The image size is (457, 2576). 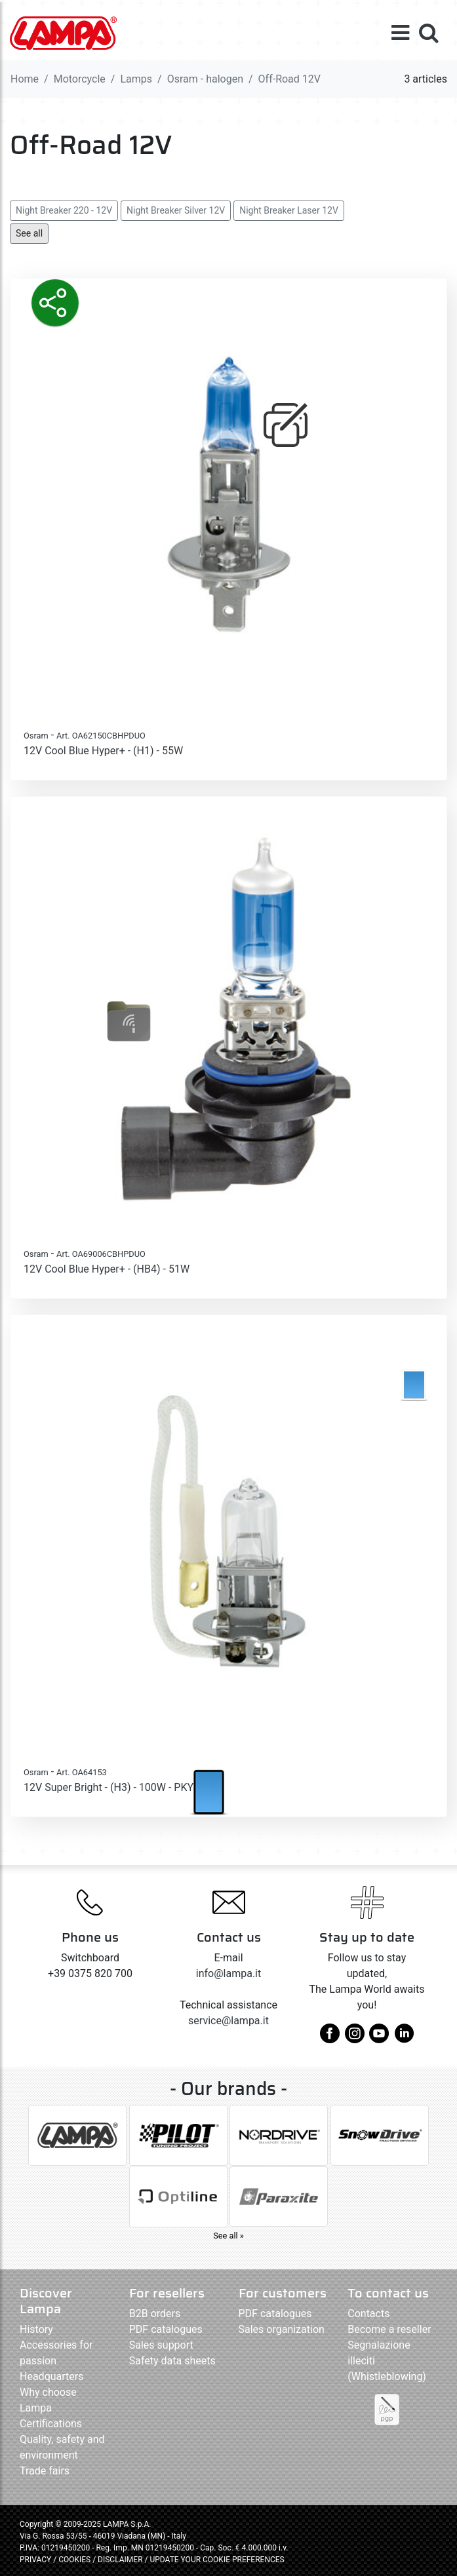 What do you see at coordinates (209, 1787) in the screenshot?
I see `iPad Mini device icon` at bounding box center [209, 1787].